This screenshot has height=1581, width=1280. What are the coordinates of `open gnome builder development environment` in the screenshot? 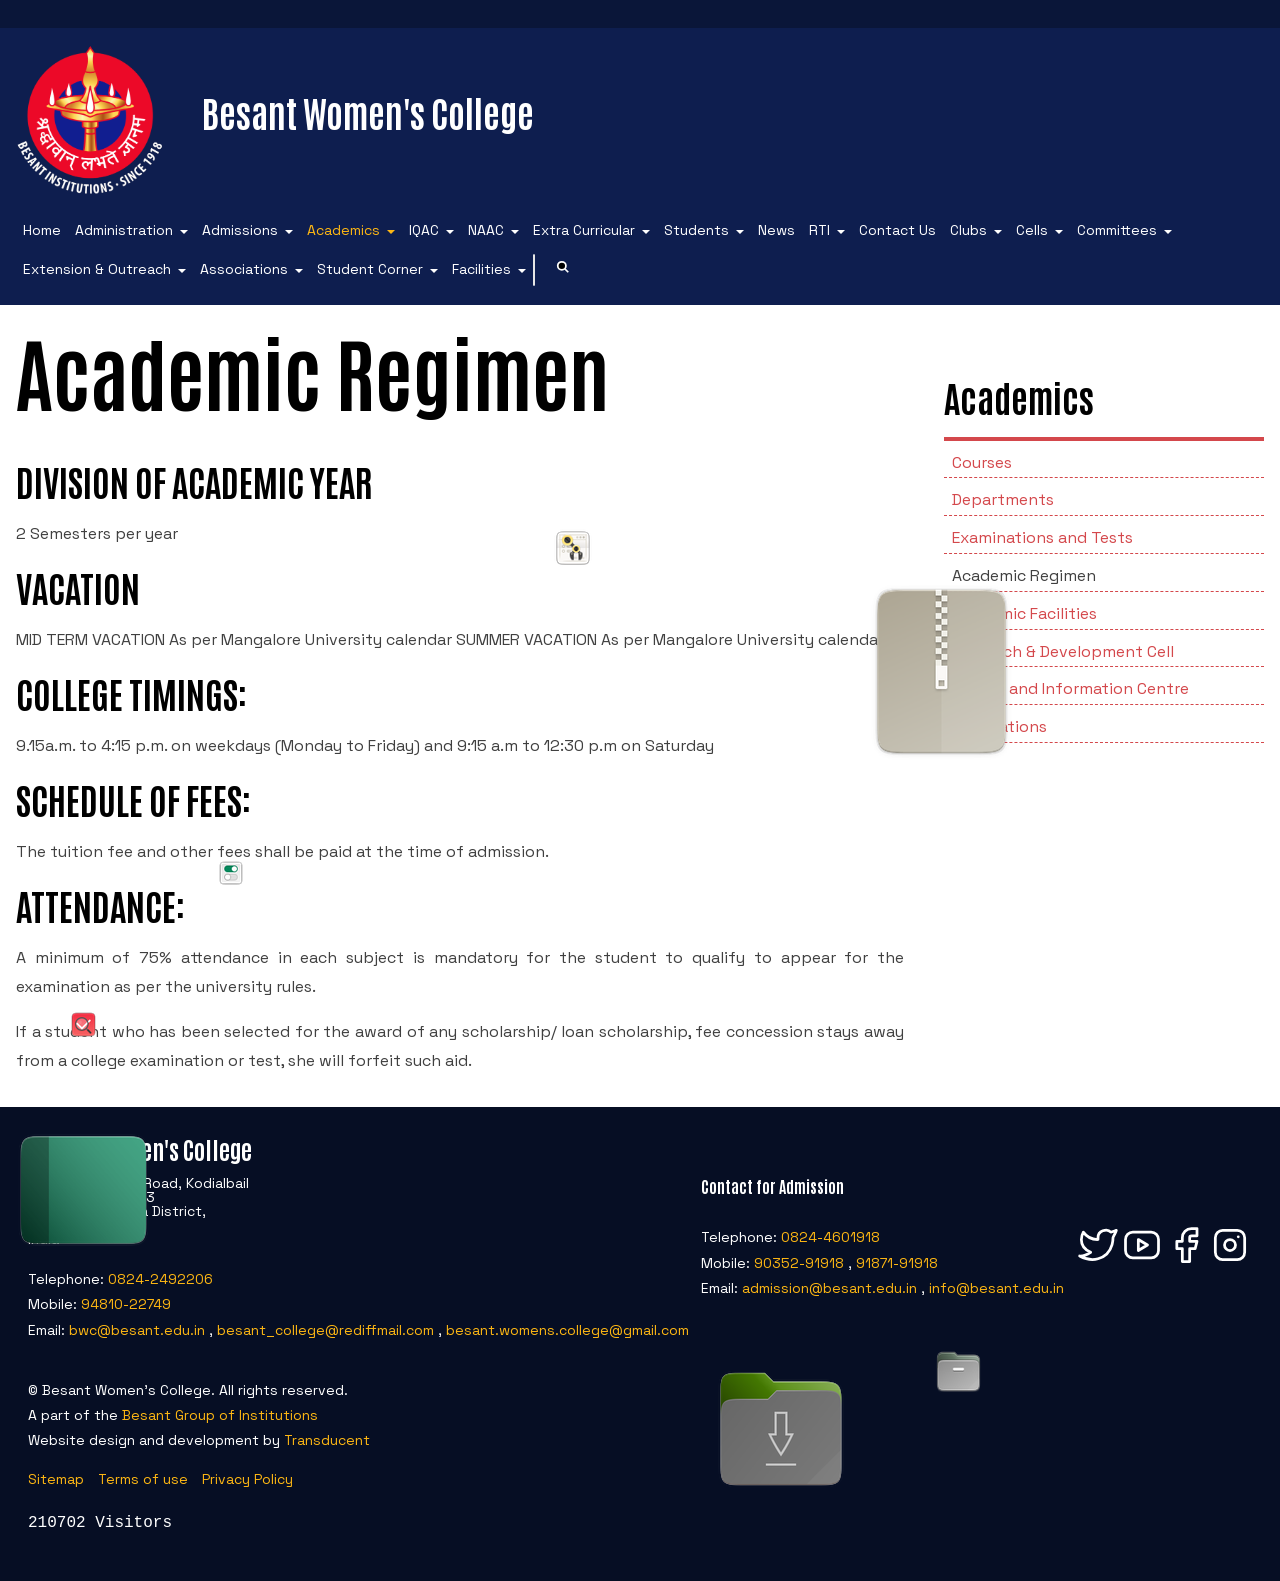 It's located at (573, 548).